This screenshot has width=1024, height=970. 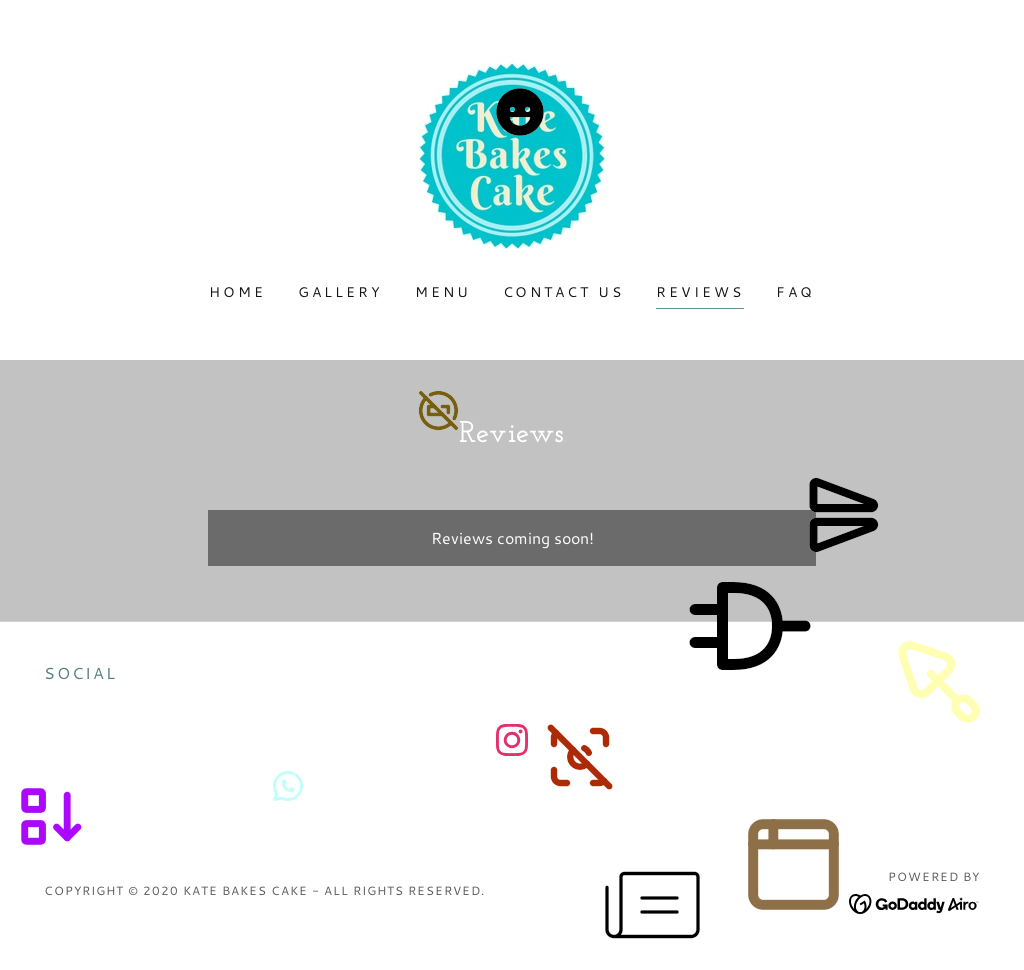 I want to click on screen capture disabled, so click(x=580, y=757).